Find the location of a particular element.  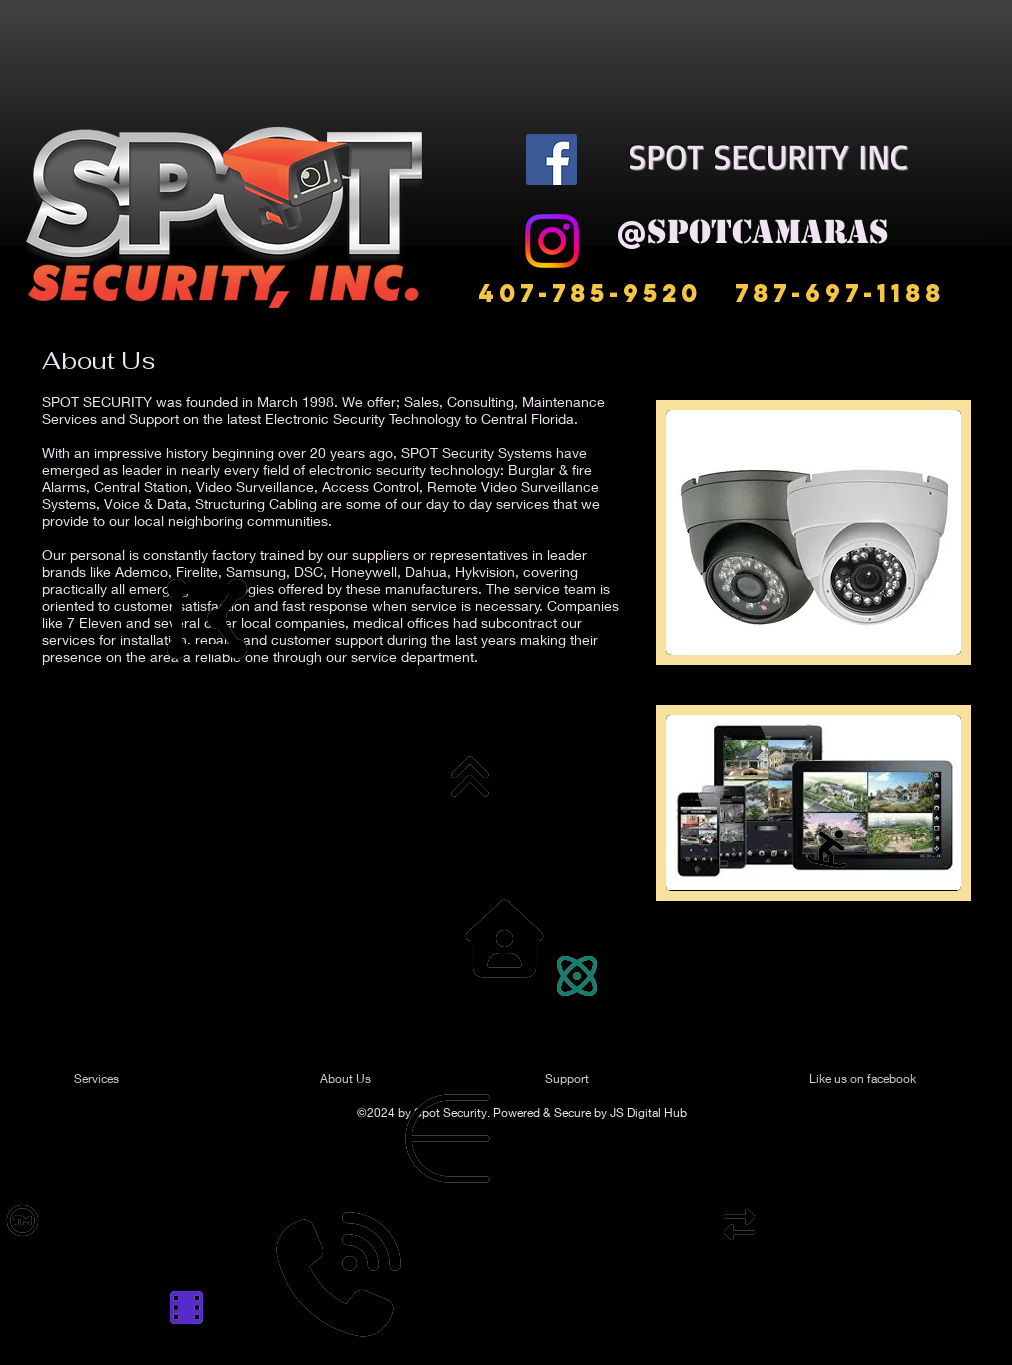

indicates set membership in mathematical notation is located at coordinates (449, 1138).